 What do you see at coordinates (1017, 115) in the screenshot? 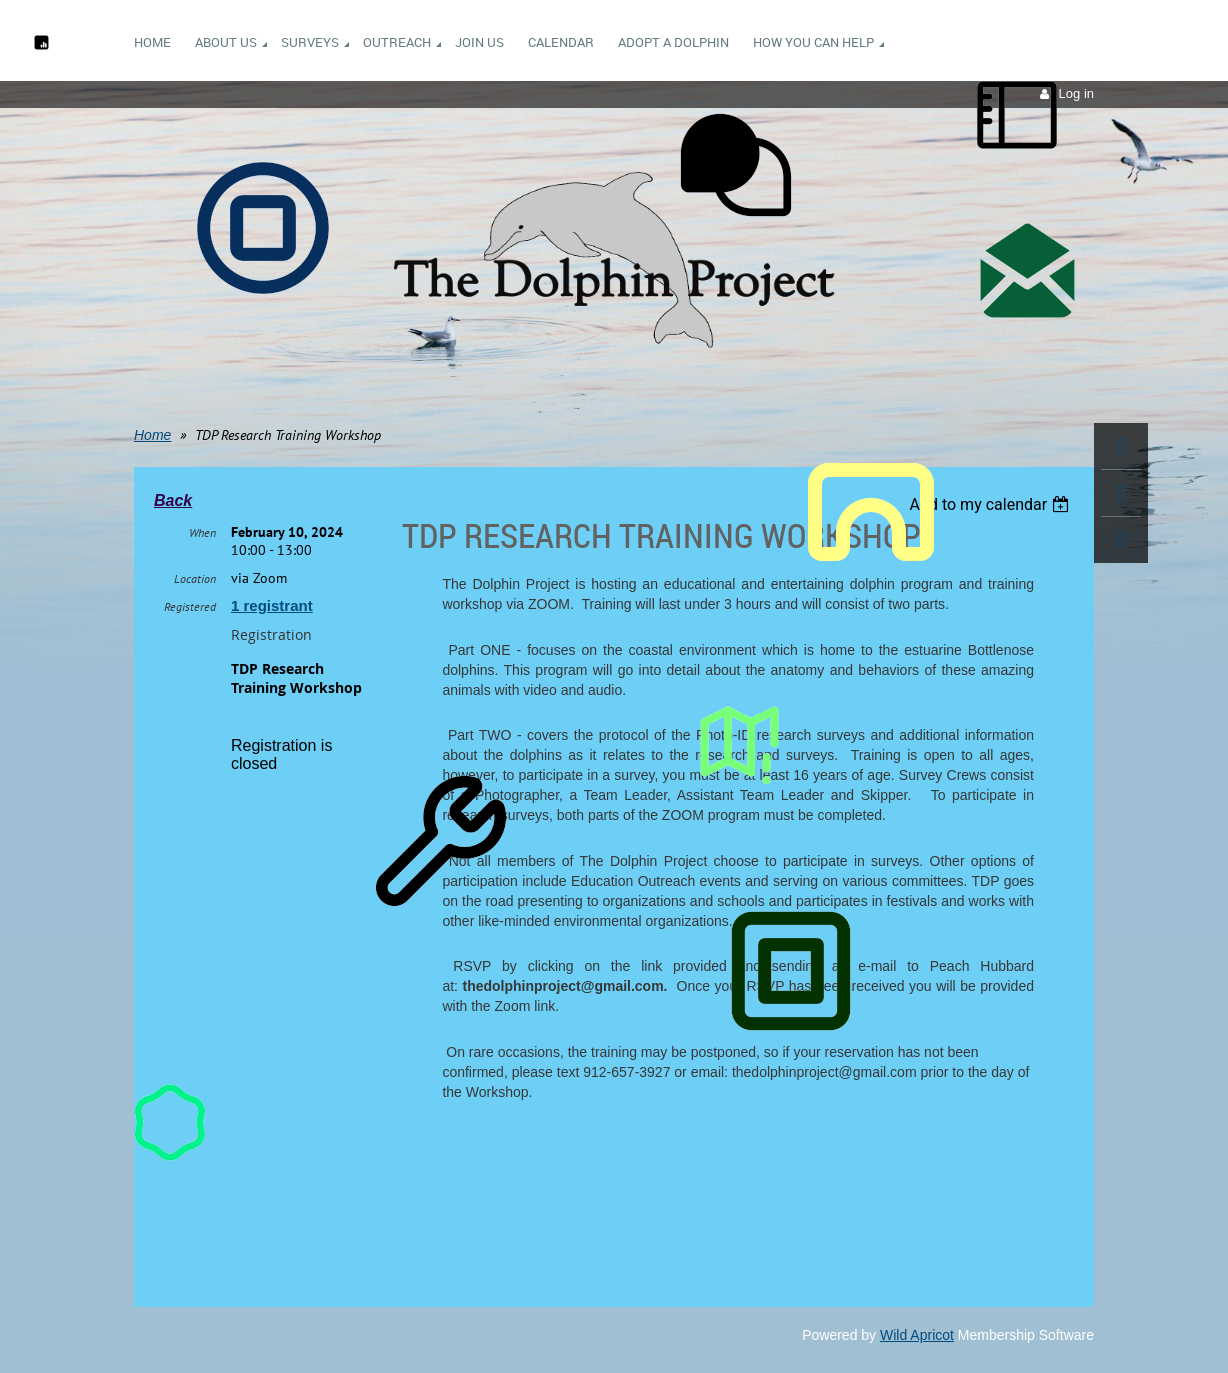
I see `toggle the sidebar panel` at bounding box center [1017, 115].